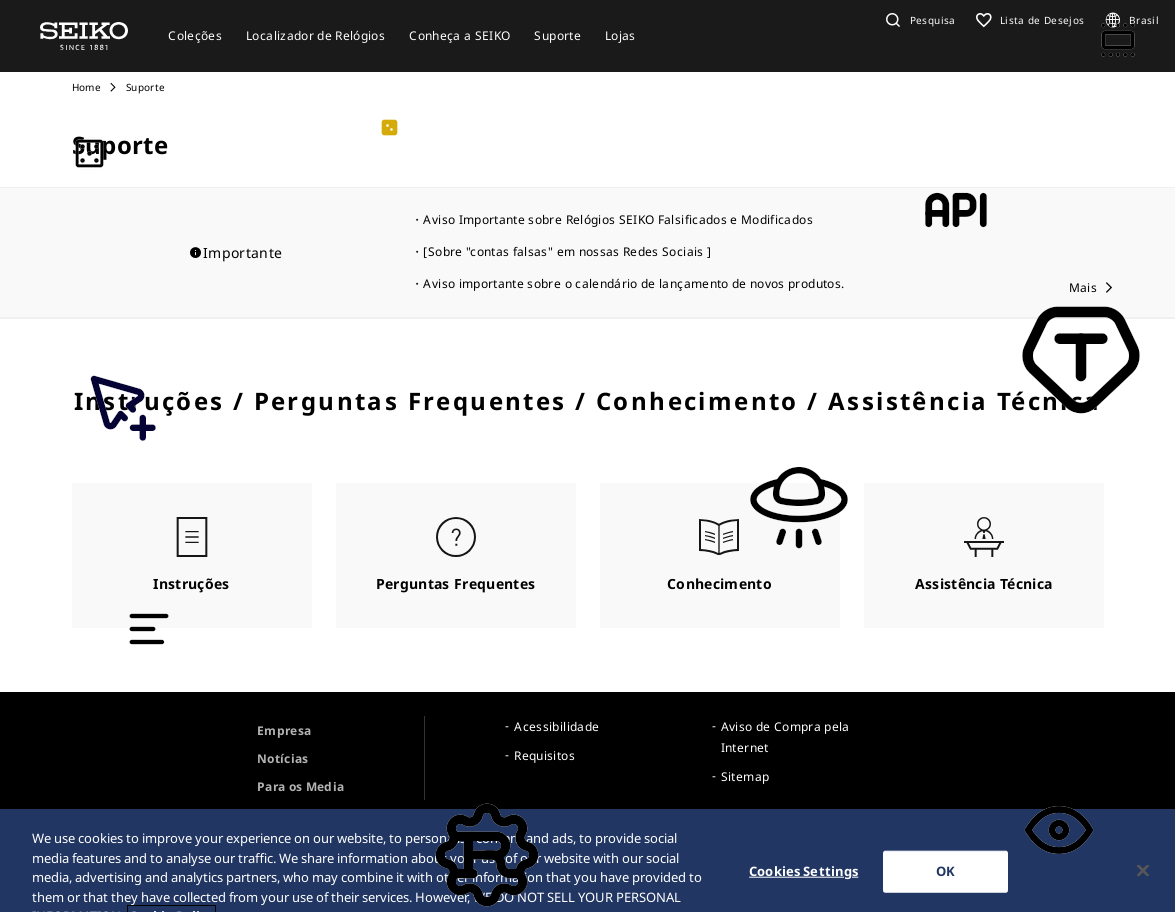 The width and height of the screenshot is (1175, 912). Describe the element at coordinates (799, 506) in the screenshot. I see `access sci-fi or space-themed content` at that location.